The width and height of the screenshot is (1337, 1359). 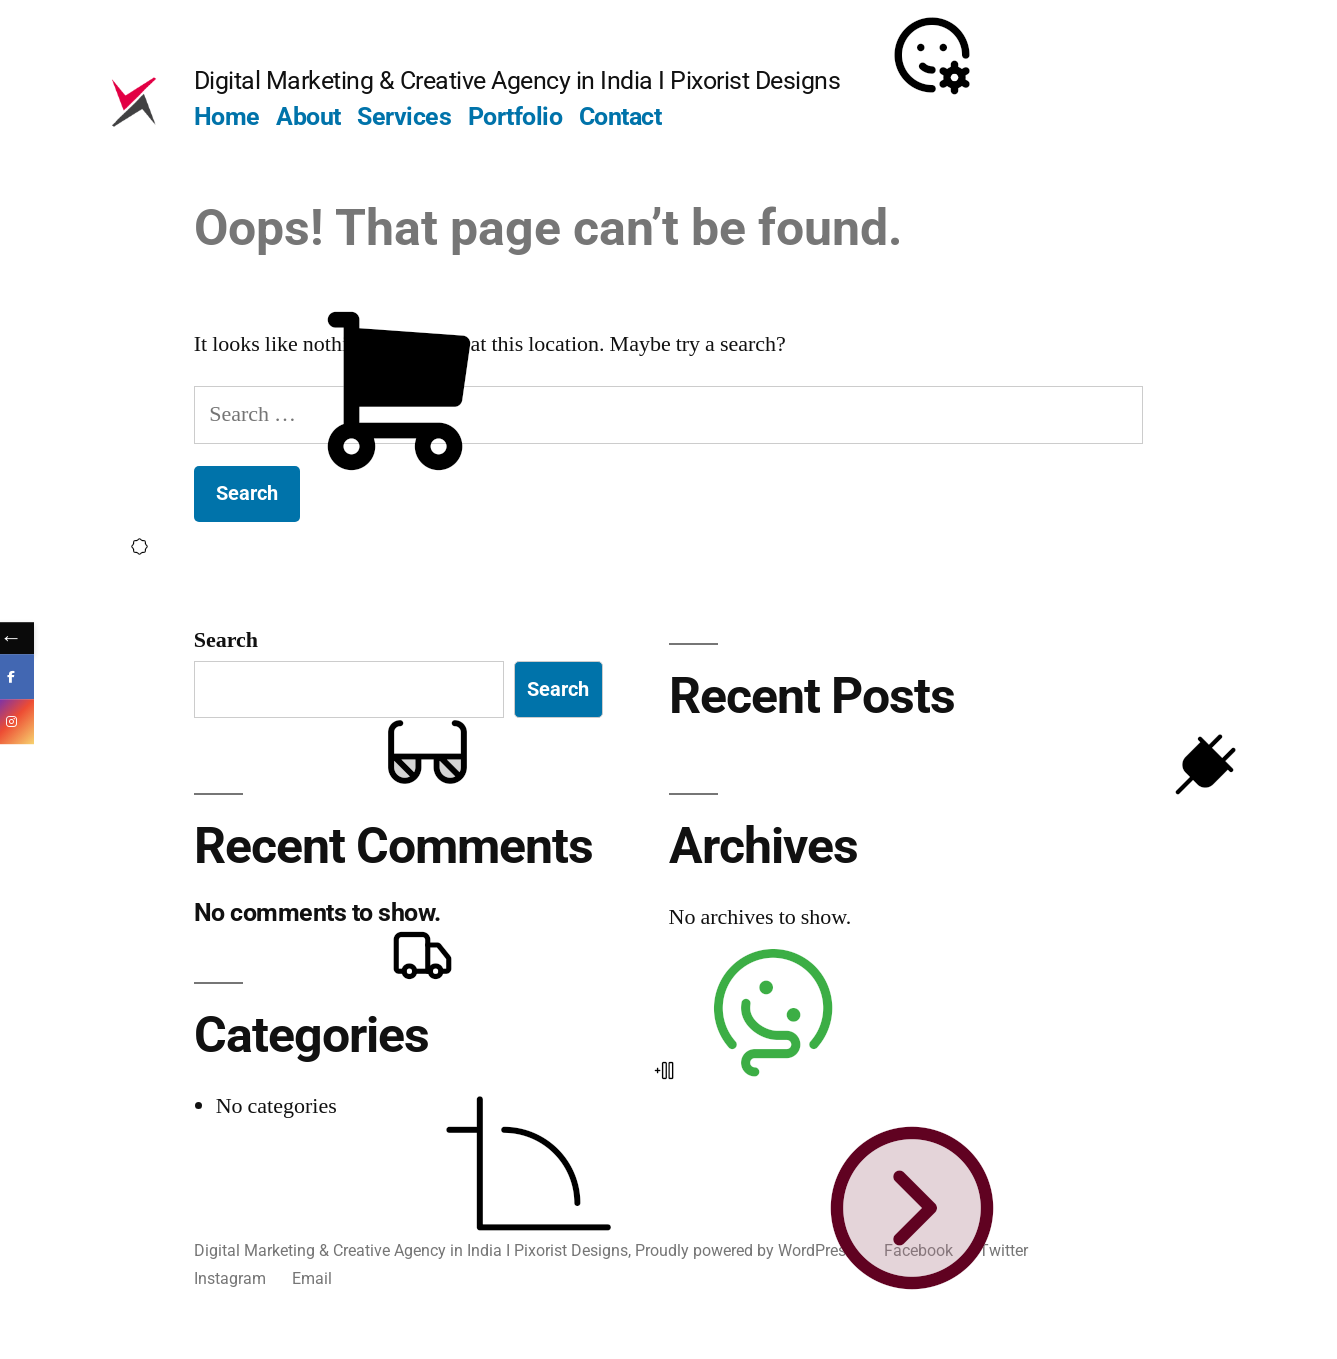 I want to click on customize emoji or reaction settings, so click(x=932, y=55).